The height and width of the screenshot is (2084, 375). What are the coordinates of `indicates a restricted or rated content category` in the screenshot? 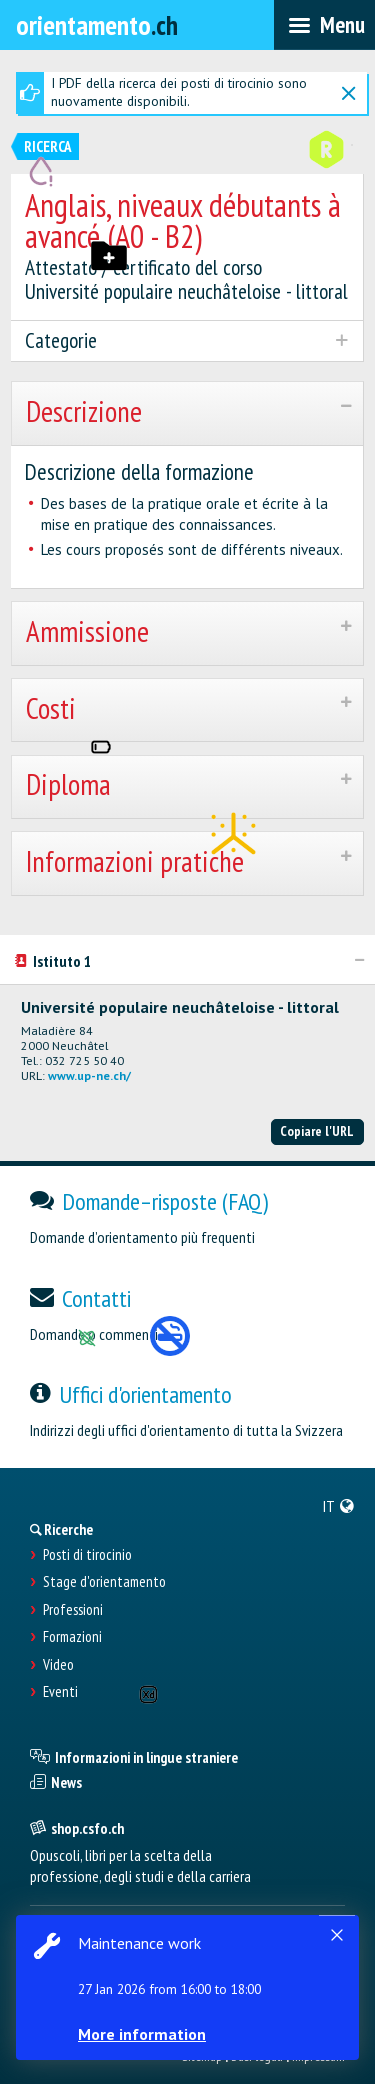 It's located at (326, 149).